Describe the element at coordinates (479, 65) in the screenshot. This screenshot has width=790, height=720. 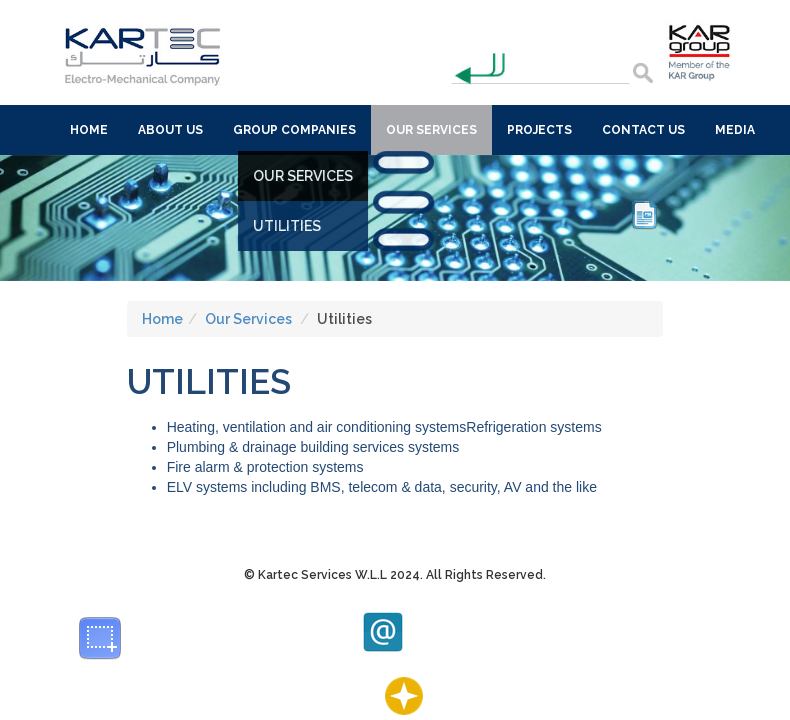
I see `reply to all recipients of an email` at that location.